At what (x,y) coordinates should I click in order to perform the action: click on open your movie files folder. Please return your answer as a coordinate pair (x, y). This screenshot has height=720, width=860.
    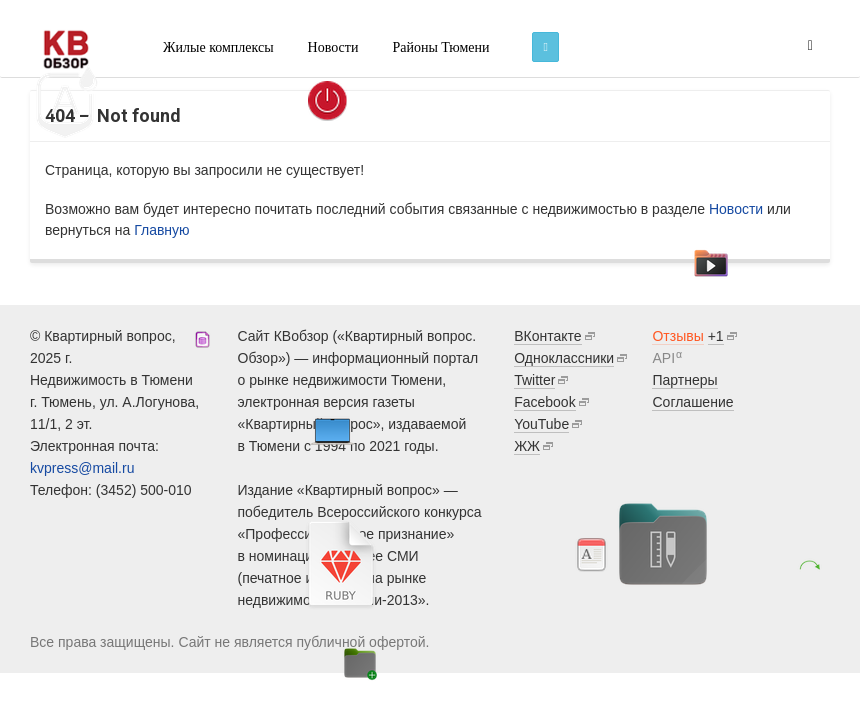
    Looking at the image, I should click on (711, 264).